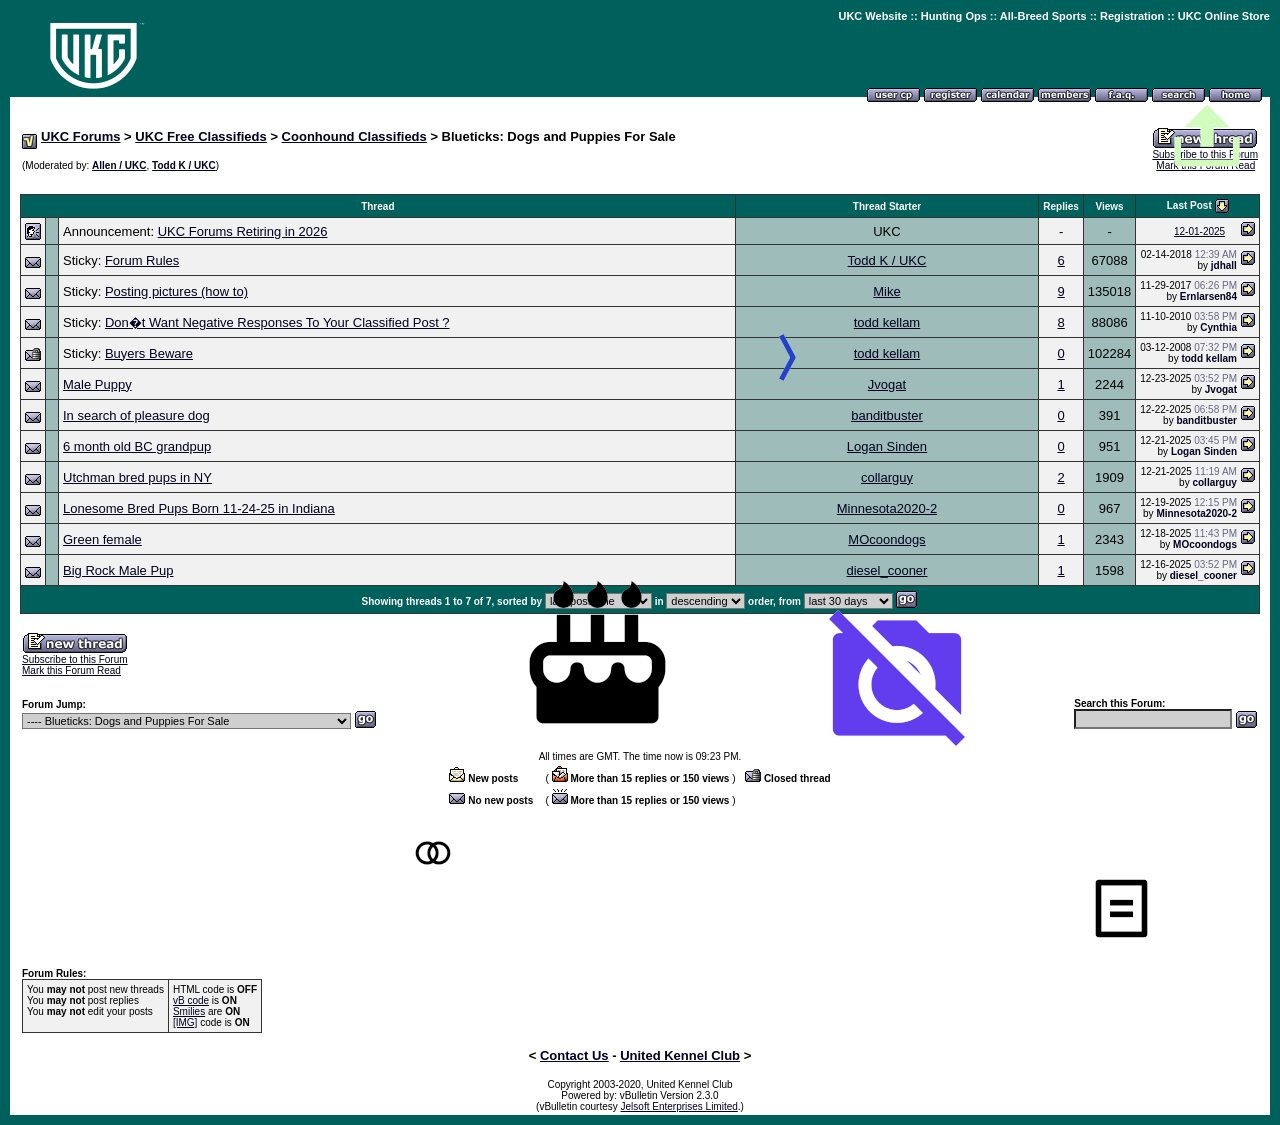 The width and height of the screenshot is (1280, 1125). Describe the element at coordinates (897, 678) in the screenshot. I see `camera is disabled or turned off` at that location.